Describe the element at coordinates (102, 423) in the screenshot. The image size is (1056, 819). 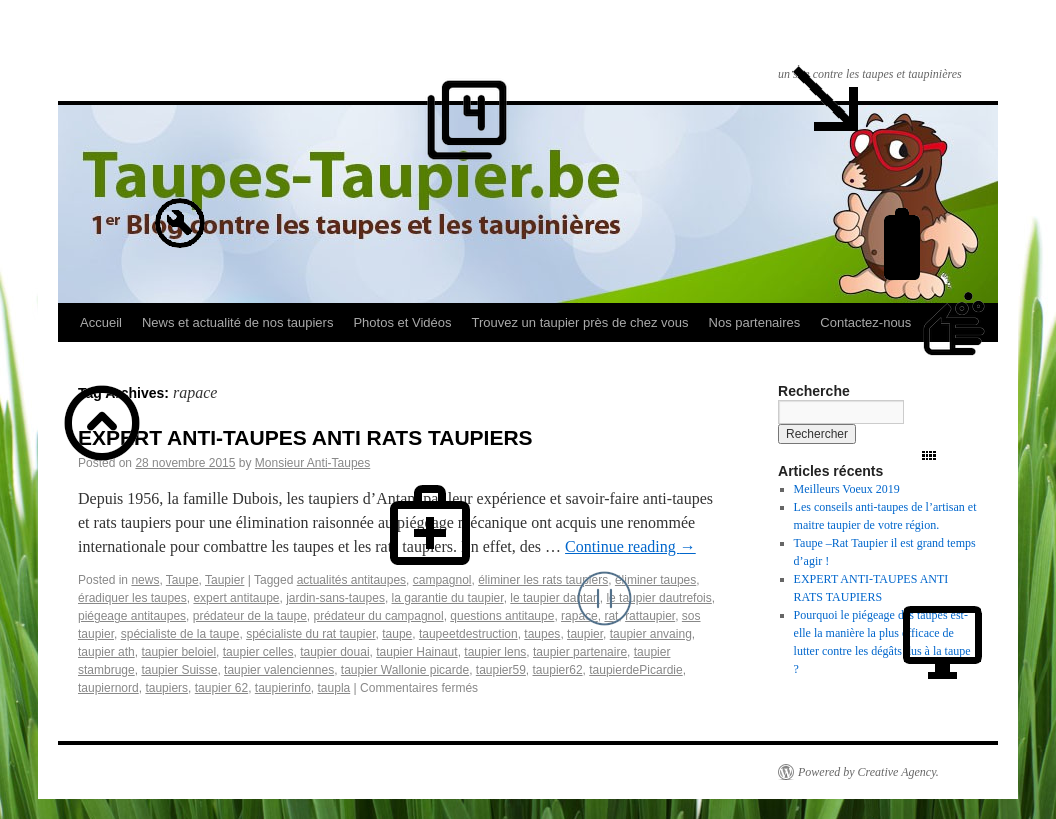
I see `scroll to top of page` at that location.